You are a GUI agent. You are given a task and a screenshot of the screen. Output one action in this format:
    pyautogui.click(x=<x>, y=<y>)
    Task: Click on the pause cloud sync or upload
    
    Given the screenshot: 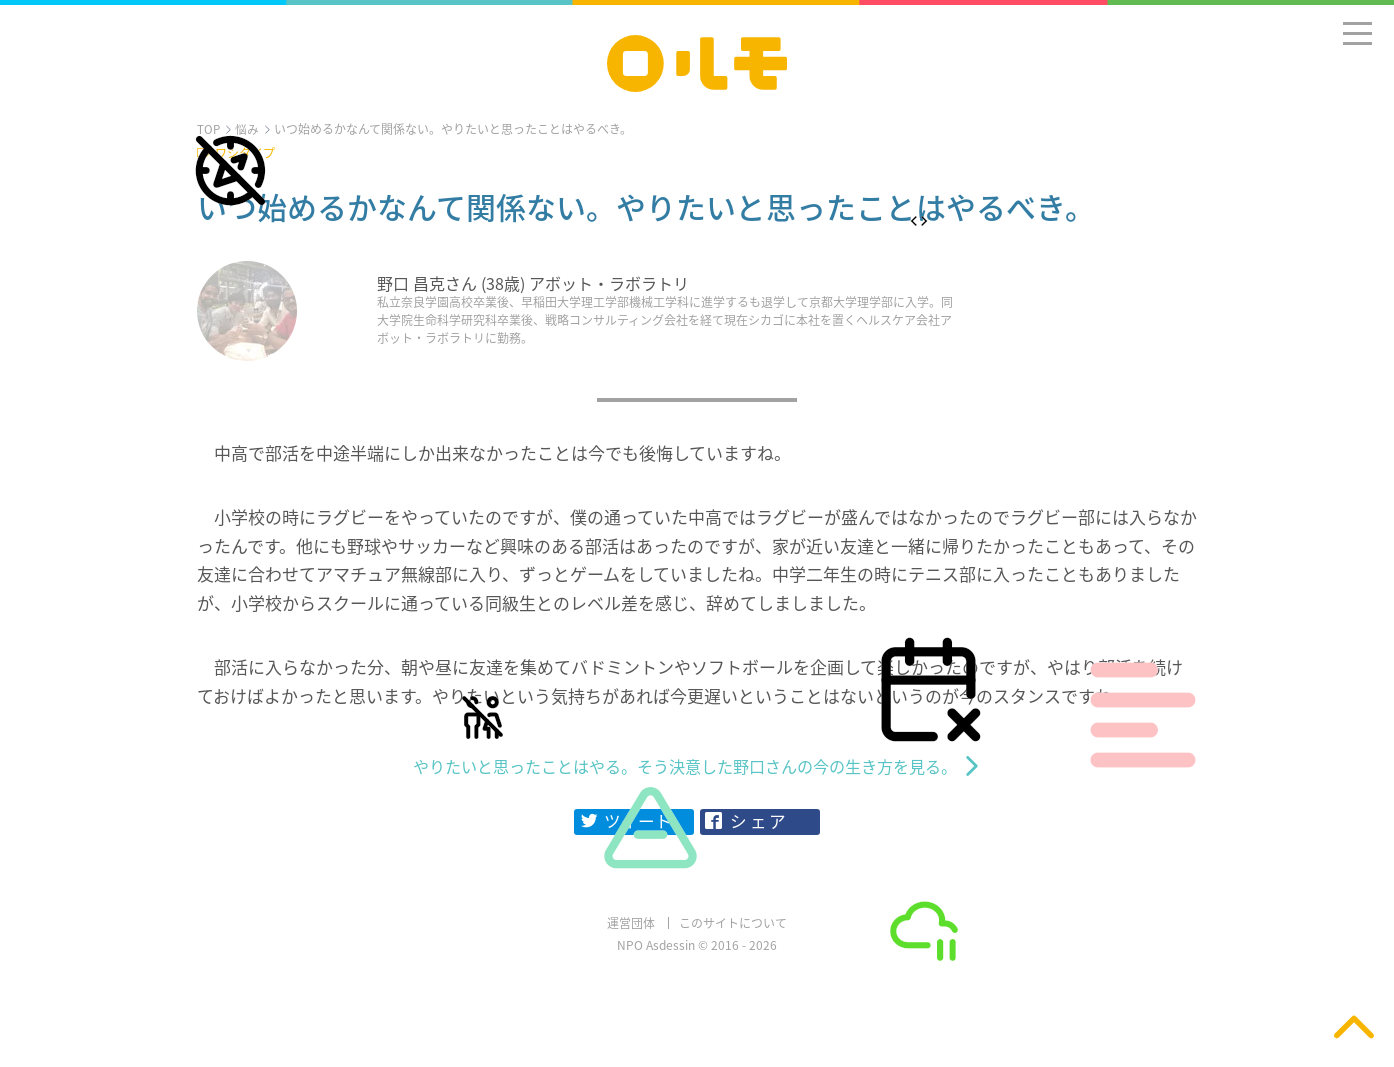 What is the action you would take?
    pyautogui.click(x=924, y=926)
    